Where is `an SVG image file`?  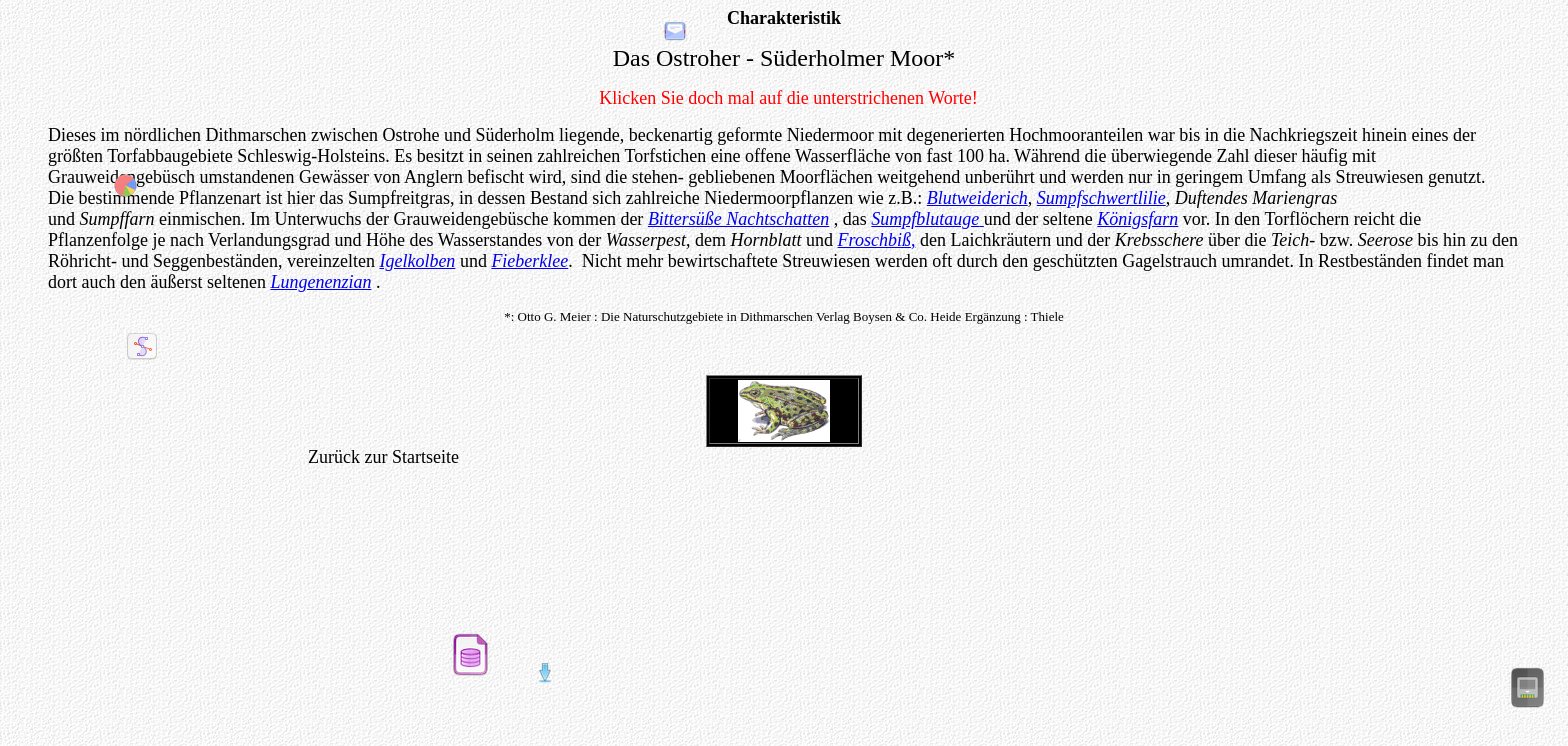 an SVG image file is located at coordinates (142, 345).